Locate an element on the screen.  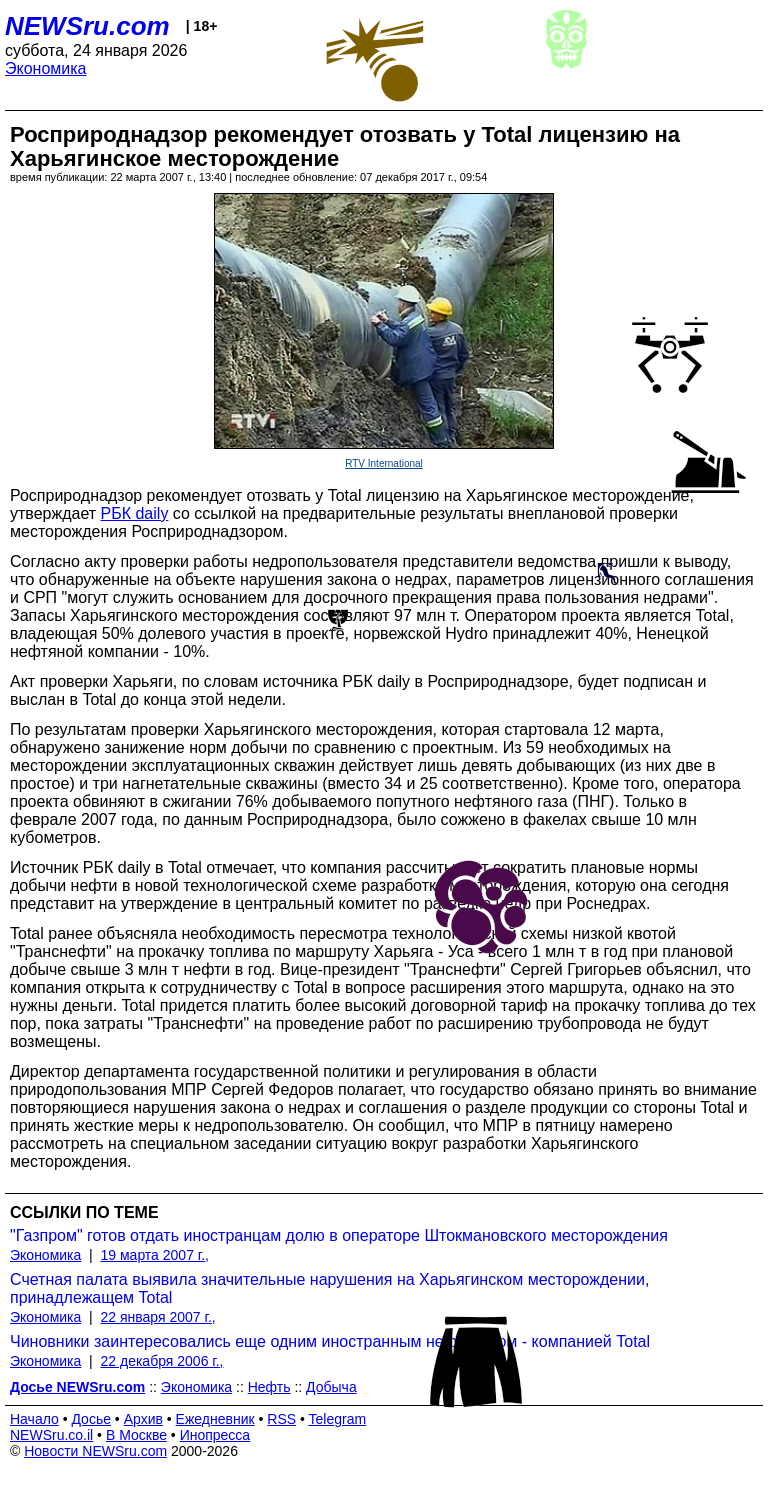
track your drone delivery status is located at coordinates (670, 355).